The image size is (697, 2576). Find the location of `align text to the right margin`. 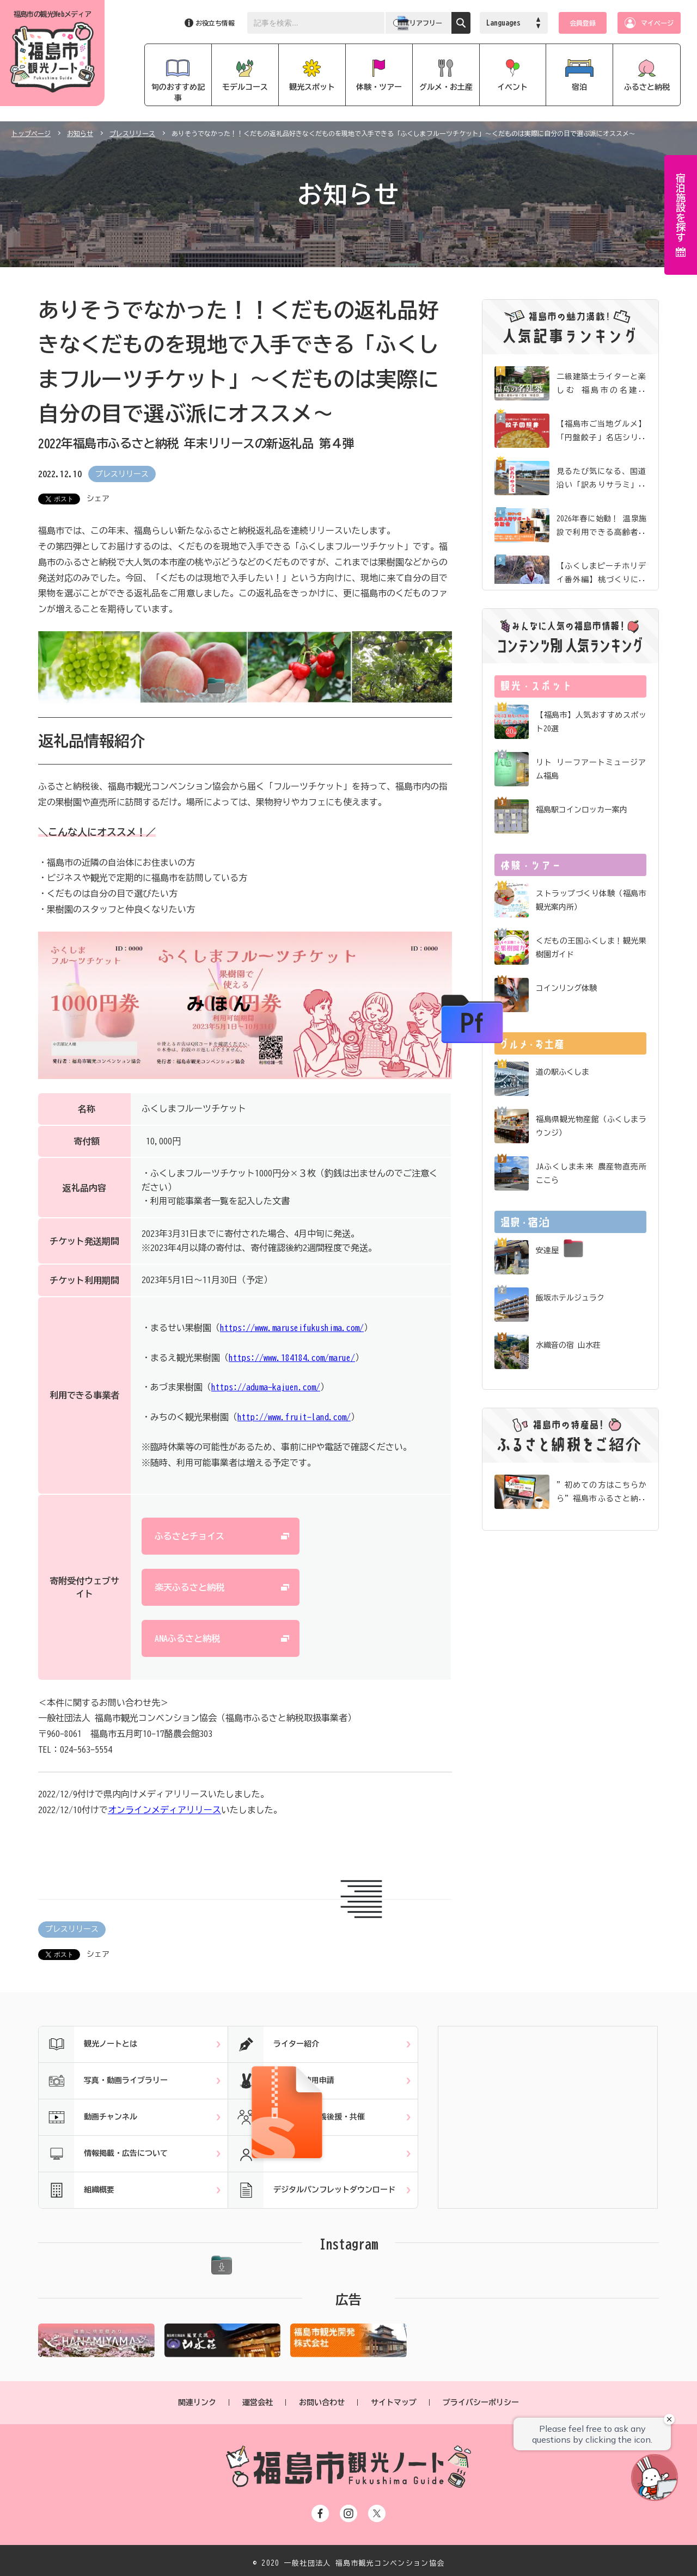

align text to the right margin is located at coordinates (361, 1900).